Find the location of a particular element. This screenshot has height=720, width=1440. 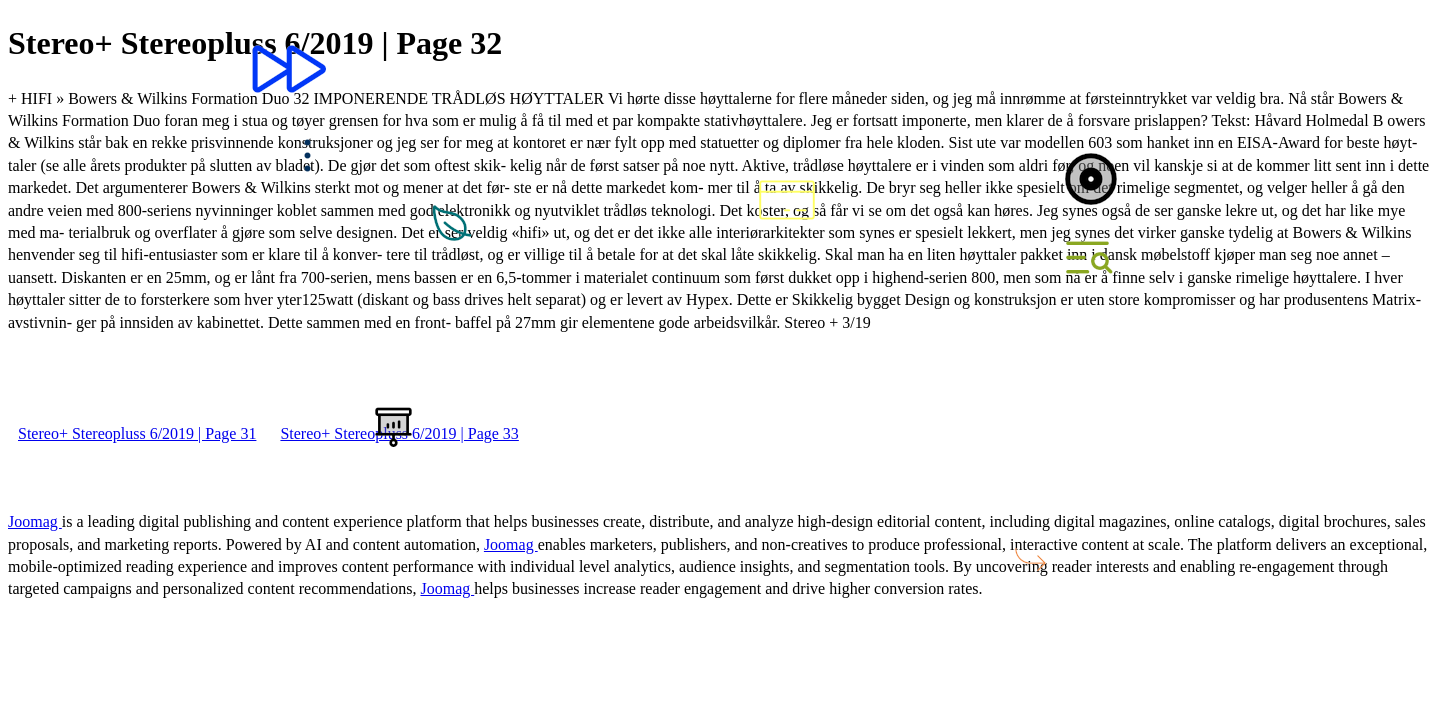

view presentation with chart data is located at coordinates (393, 424).